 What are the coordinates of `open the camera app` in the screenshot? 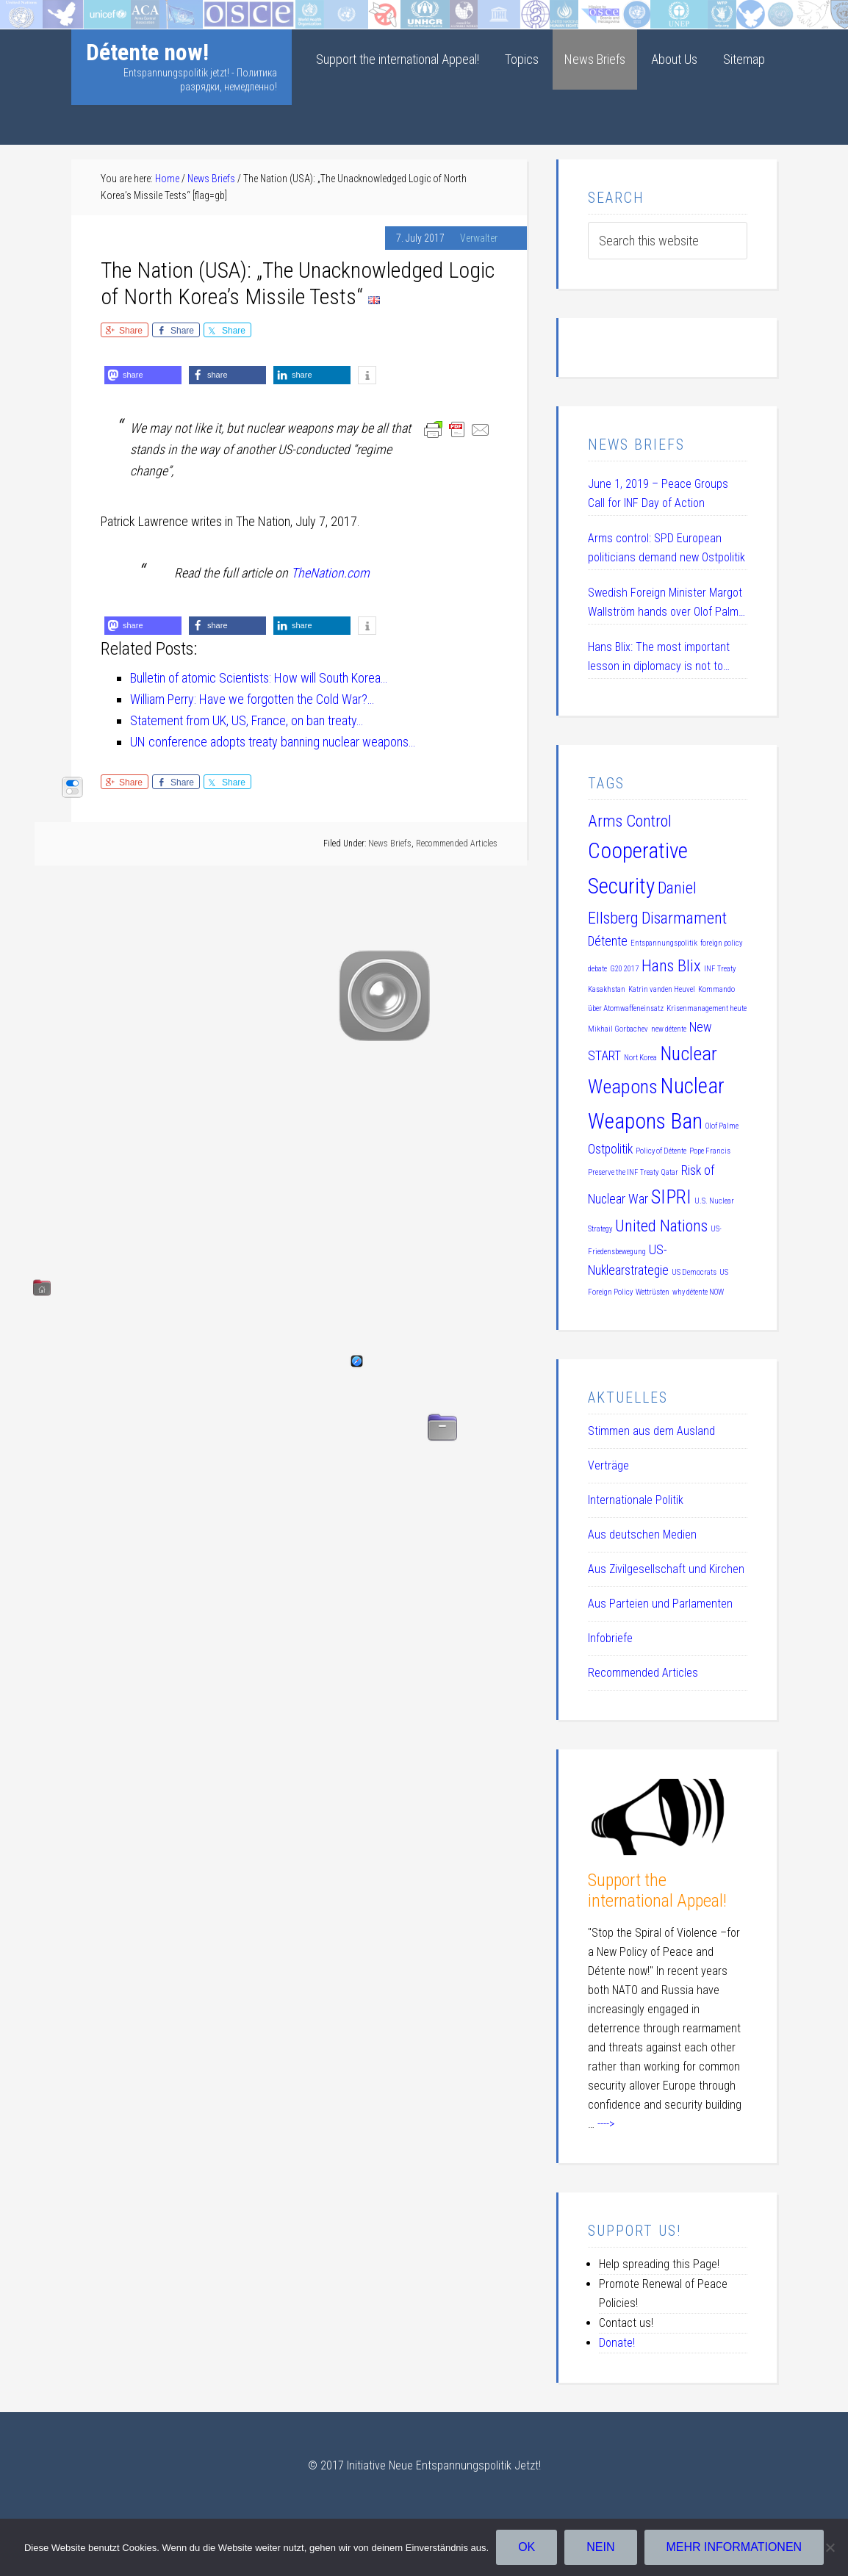 It's located at (384, 996).